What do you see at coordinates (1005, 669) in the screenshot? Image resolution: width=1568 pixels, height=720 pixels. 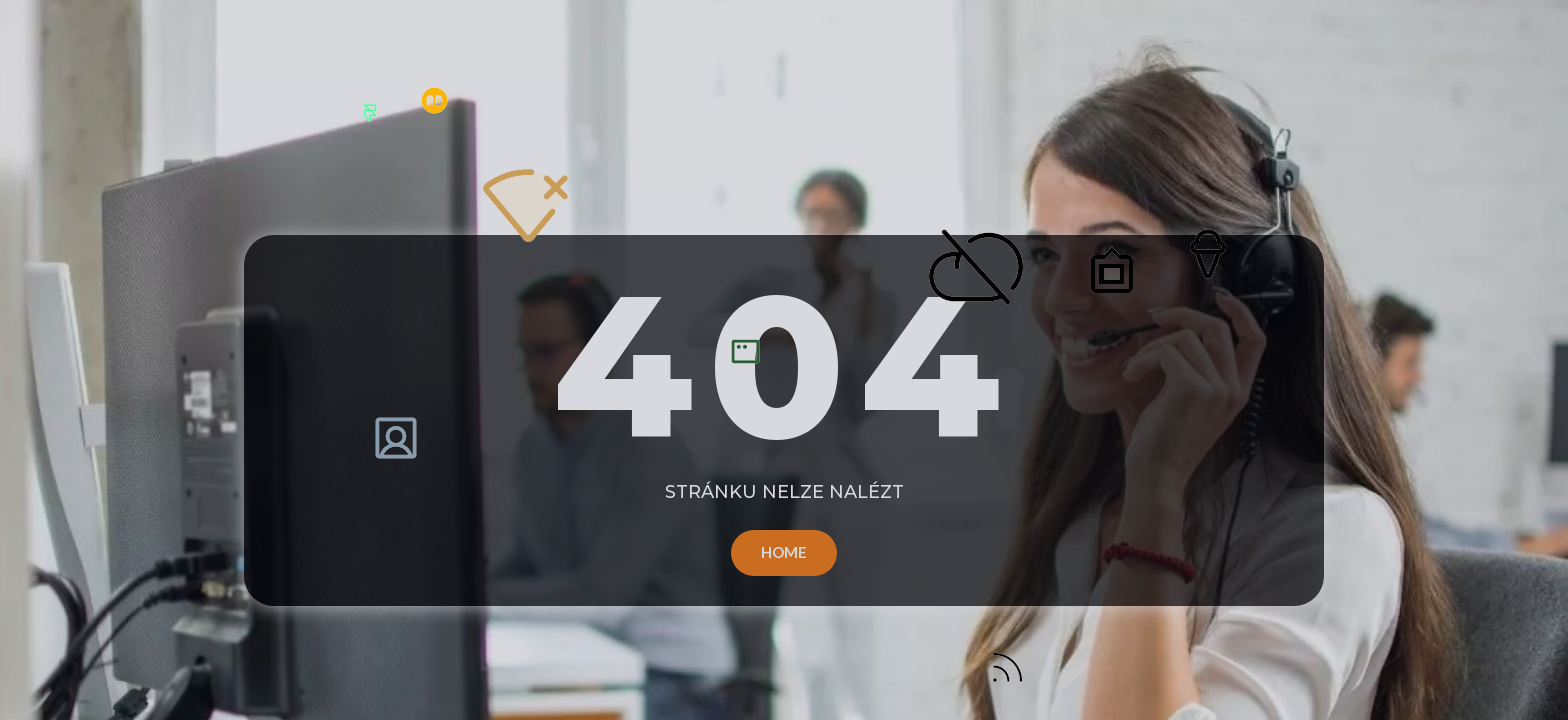 I see `subscribe to RSS feed` at bounding box center [1005, 669].